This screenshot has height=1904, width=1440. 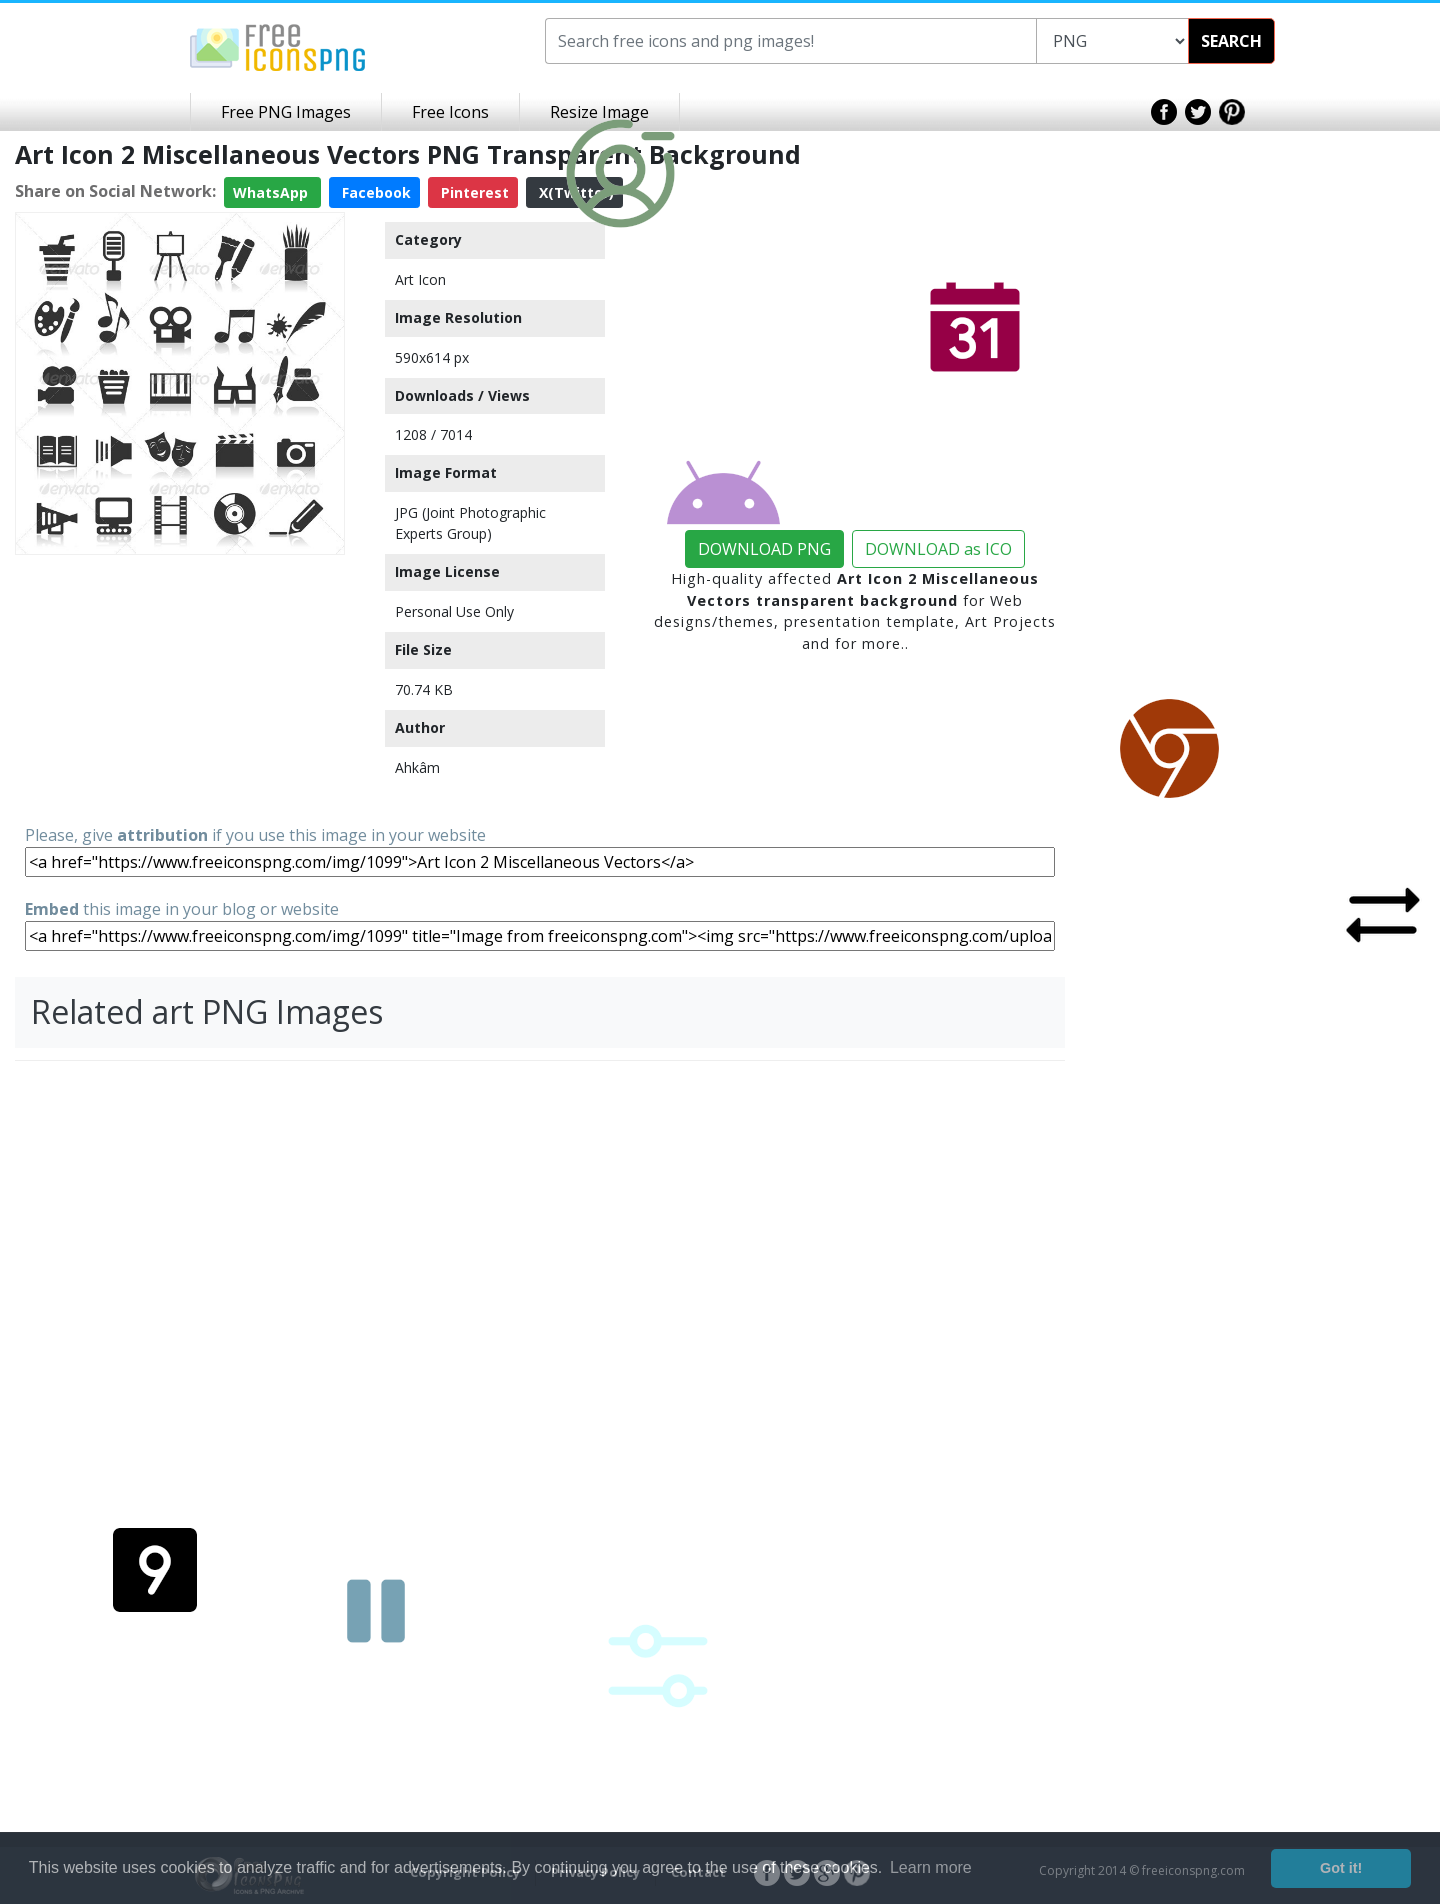 What do you see at coordinates (376, 1611) in the screenshot?
I see `pause media playback` at bounding box center [376, 1611].